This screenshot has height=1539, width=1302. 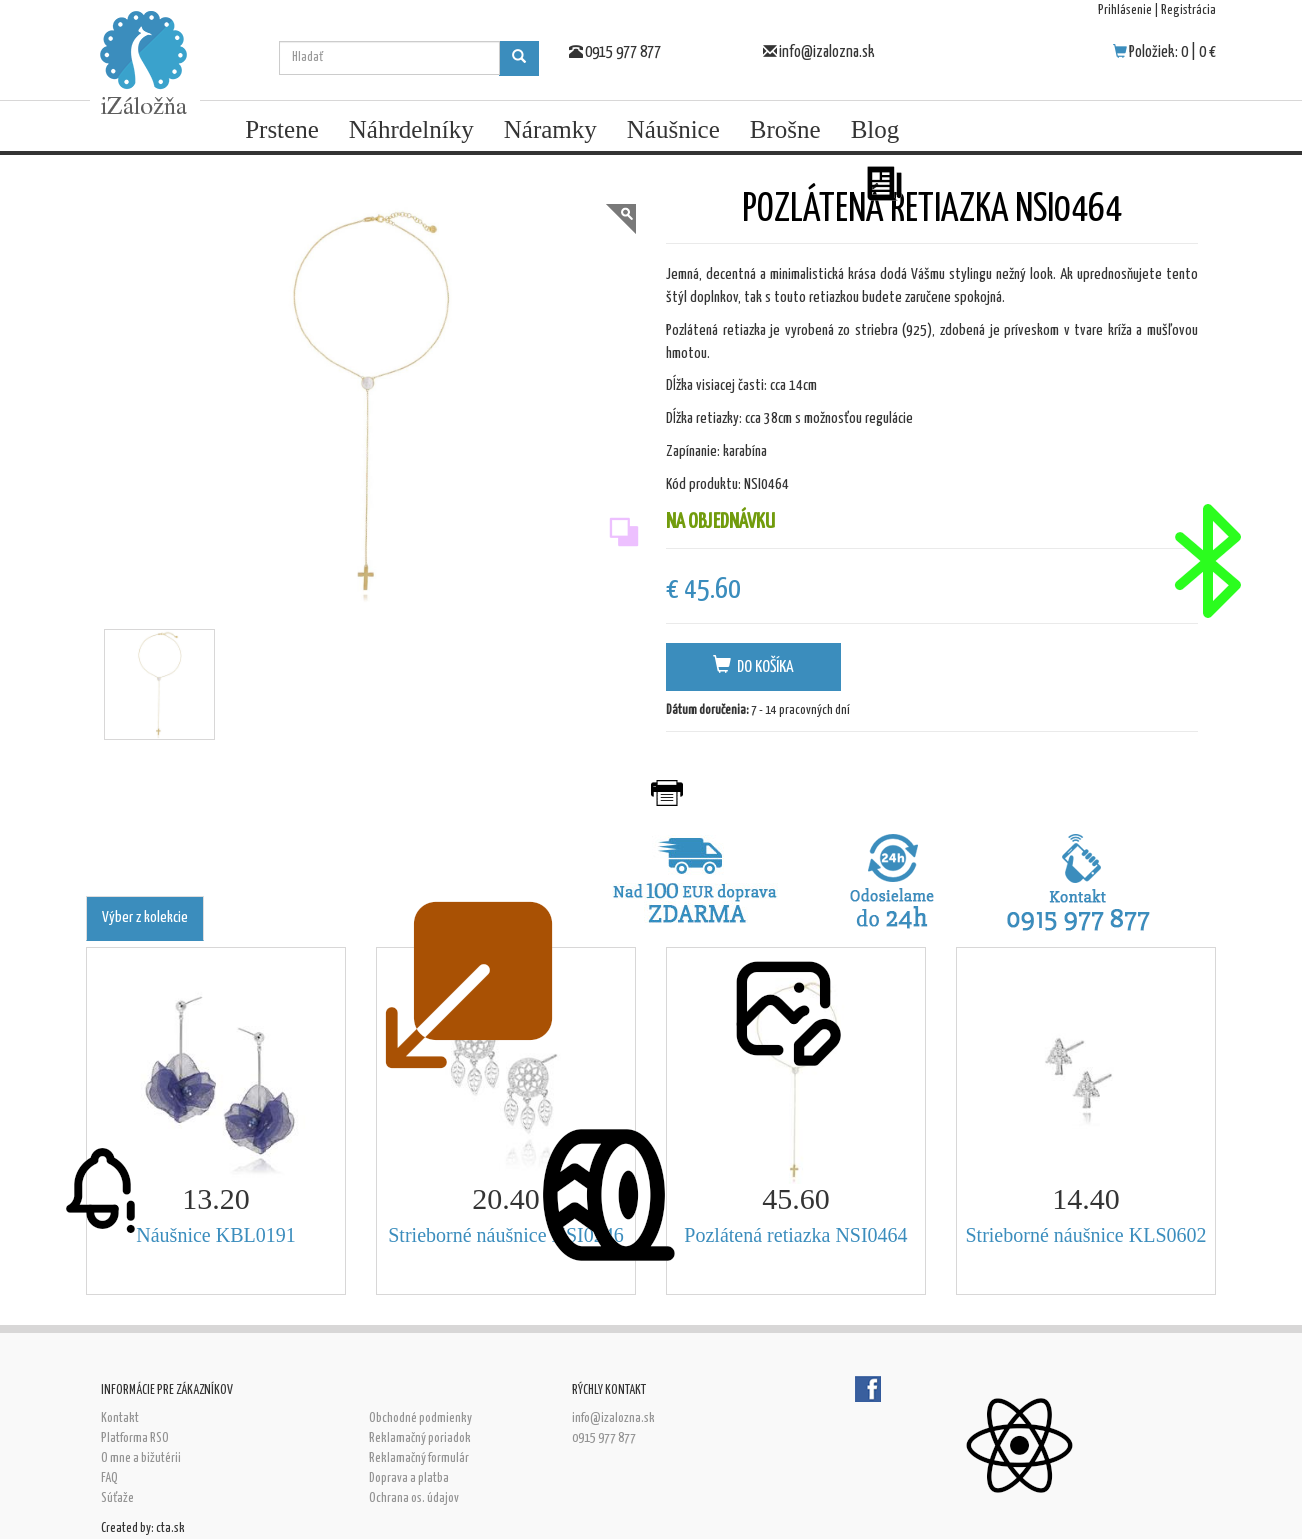 What do you see at coordinates (624, 532) in the screenshot?
I see `subtract or remove a layer from selection` at bounding box center [624, 532].